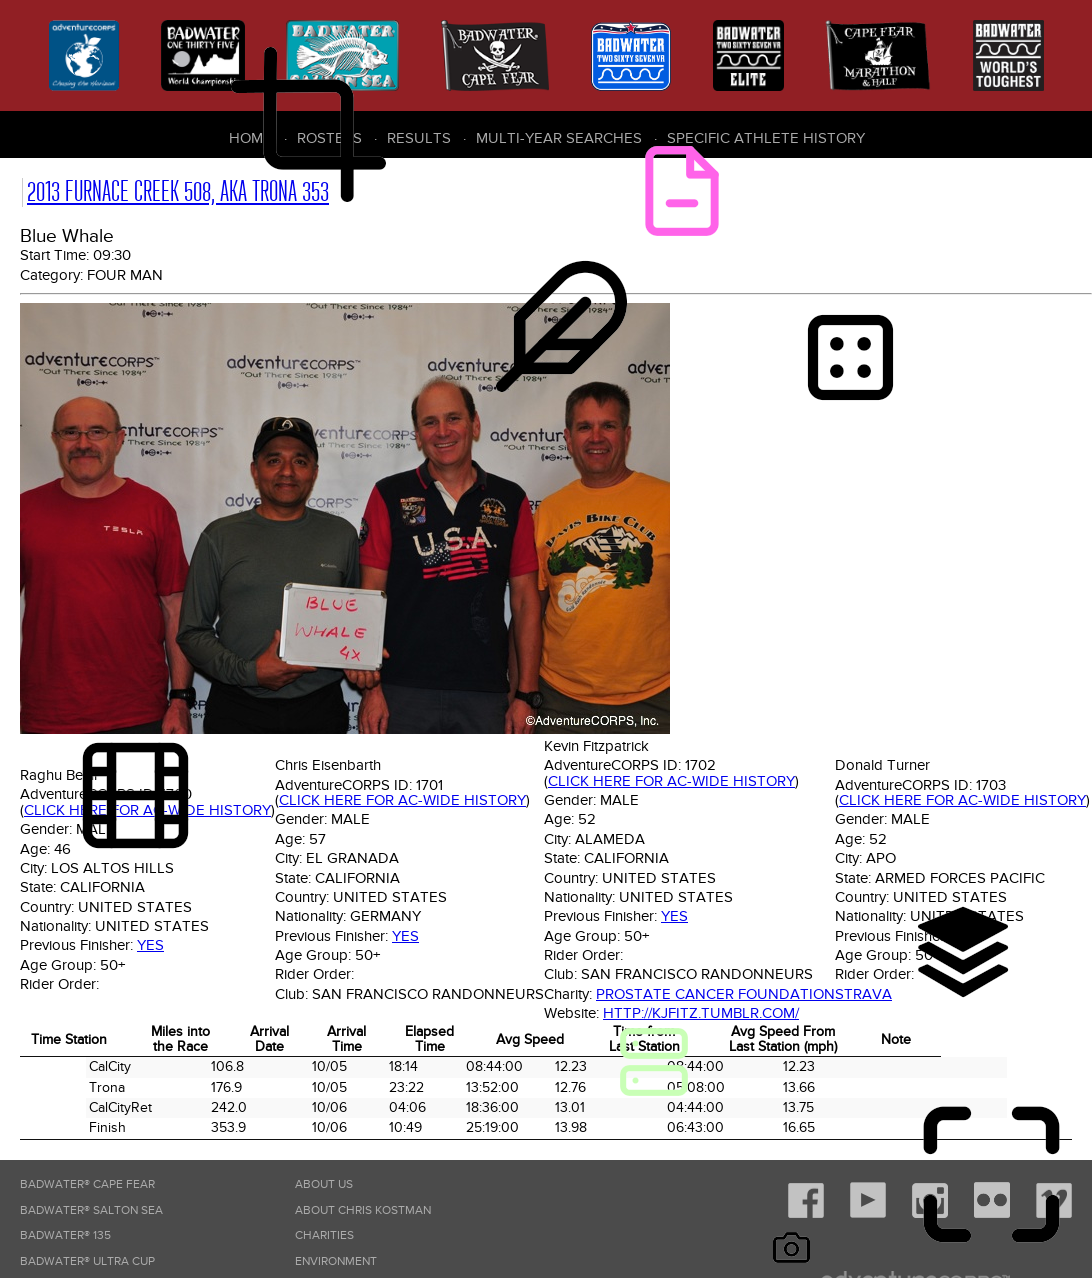  I want to click on remove content from a file, so click(682, 191).